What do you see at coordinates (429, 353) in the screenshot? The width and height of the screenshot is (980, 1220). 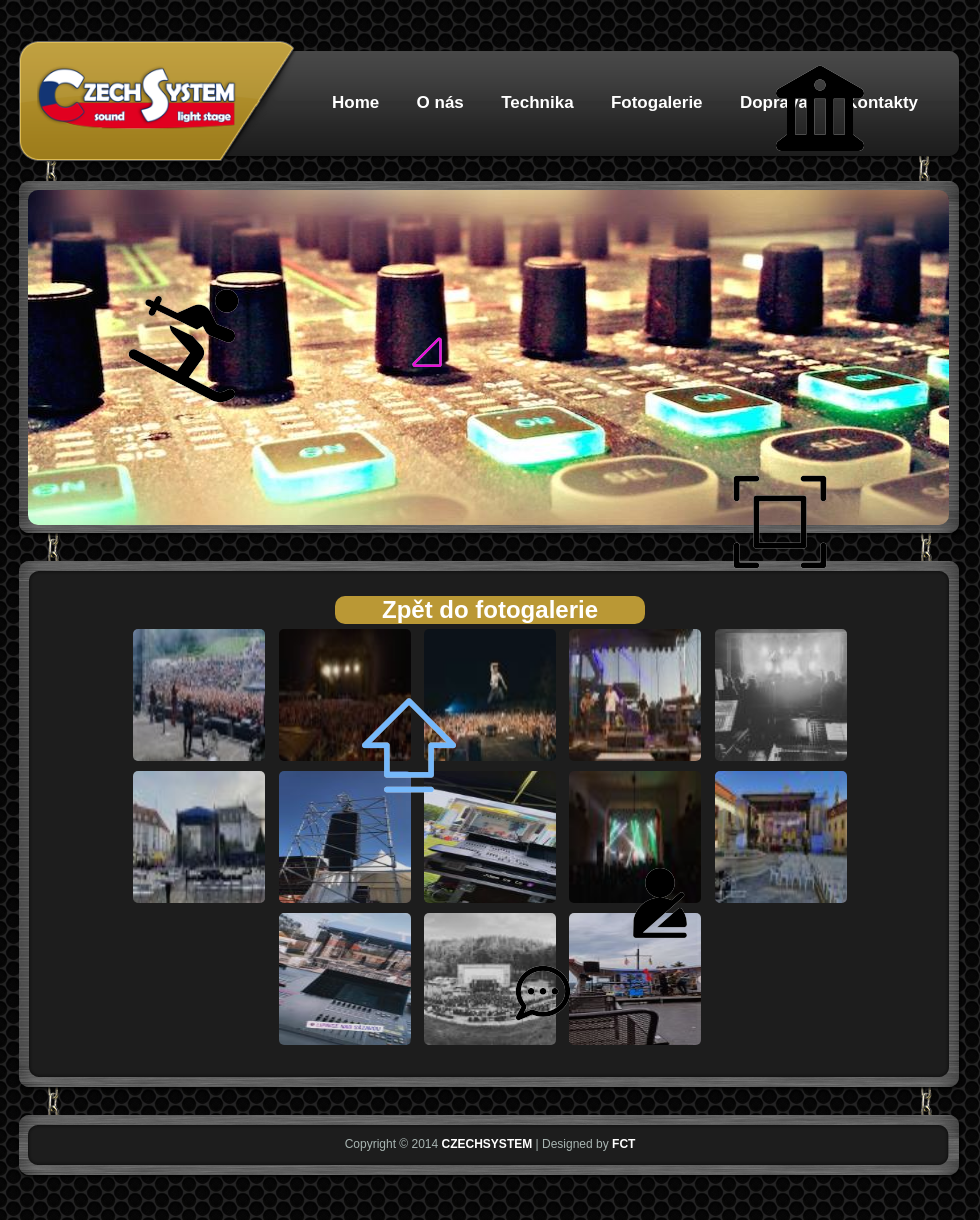 I see `indicates no cellular signal available` at bounding box center [429, 353].